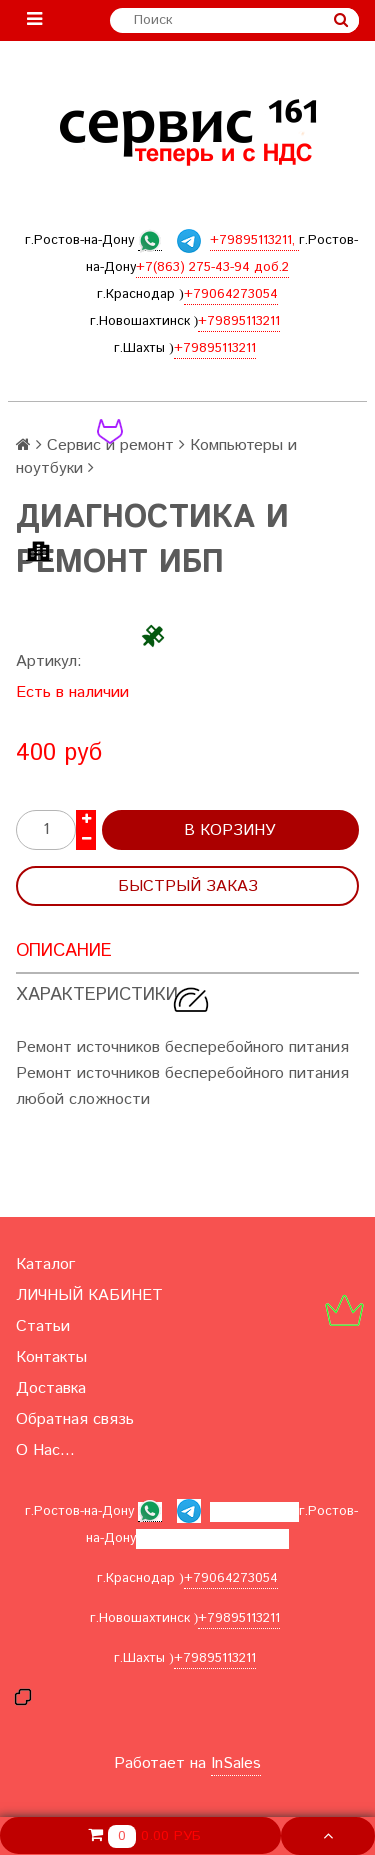 The width and height of the screenshot is (375, 1855). What do you see at coordinates (191, 1001) in the screenshot?
I see `view speed or performance metrics` at bounding box center [191, 1001].